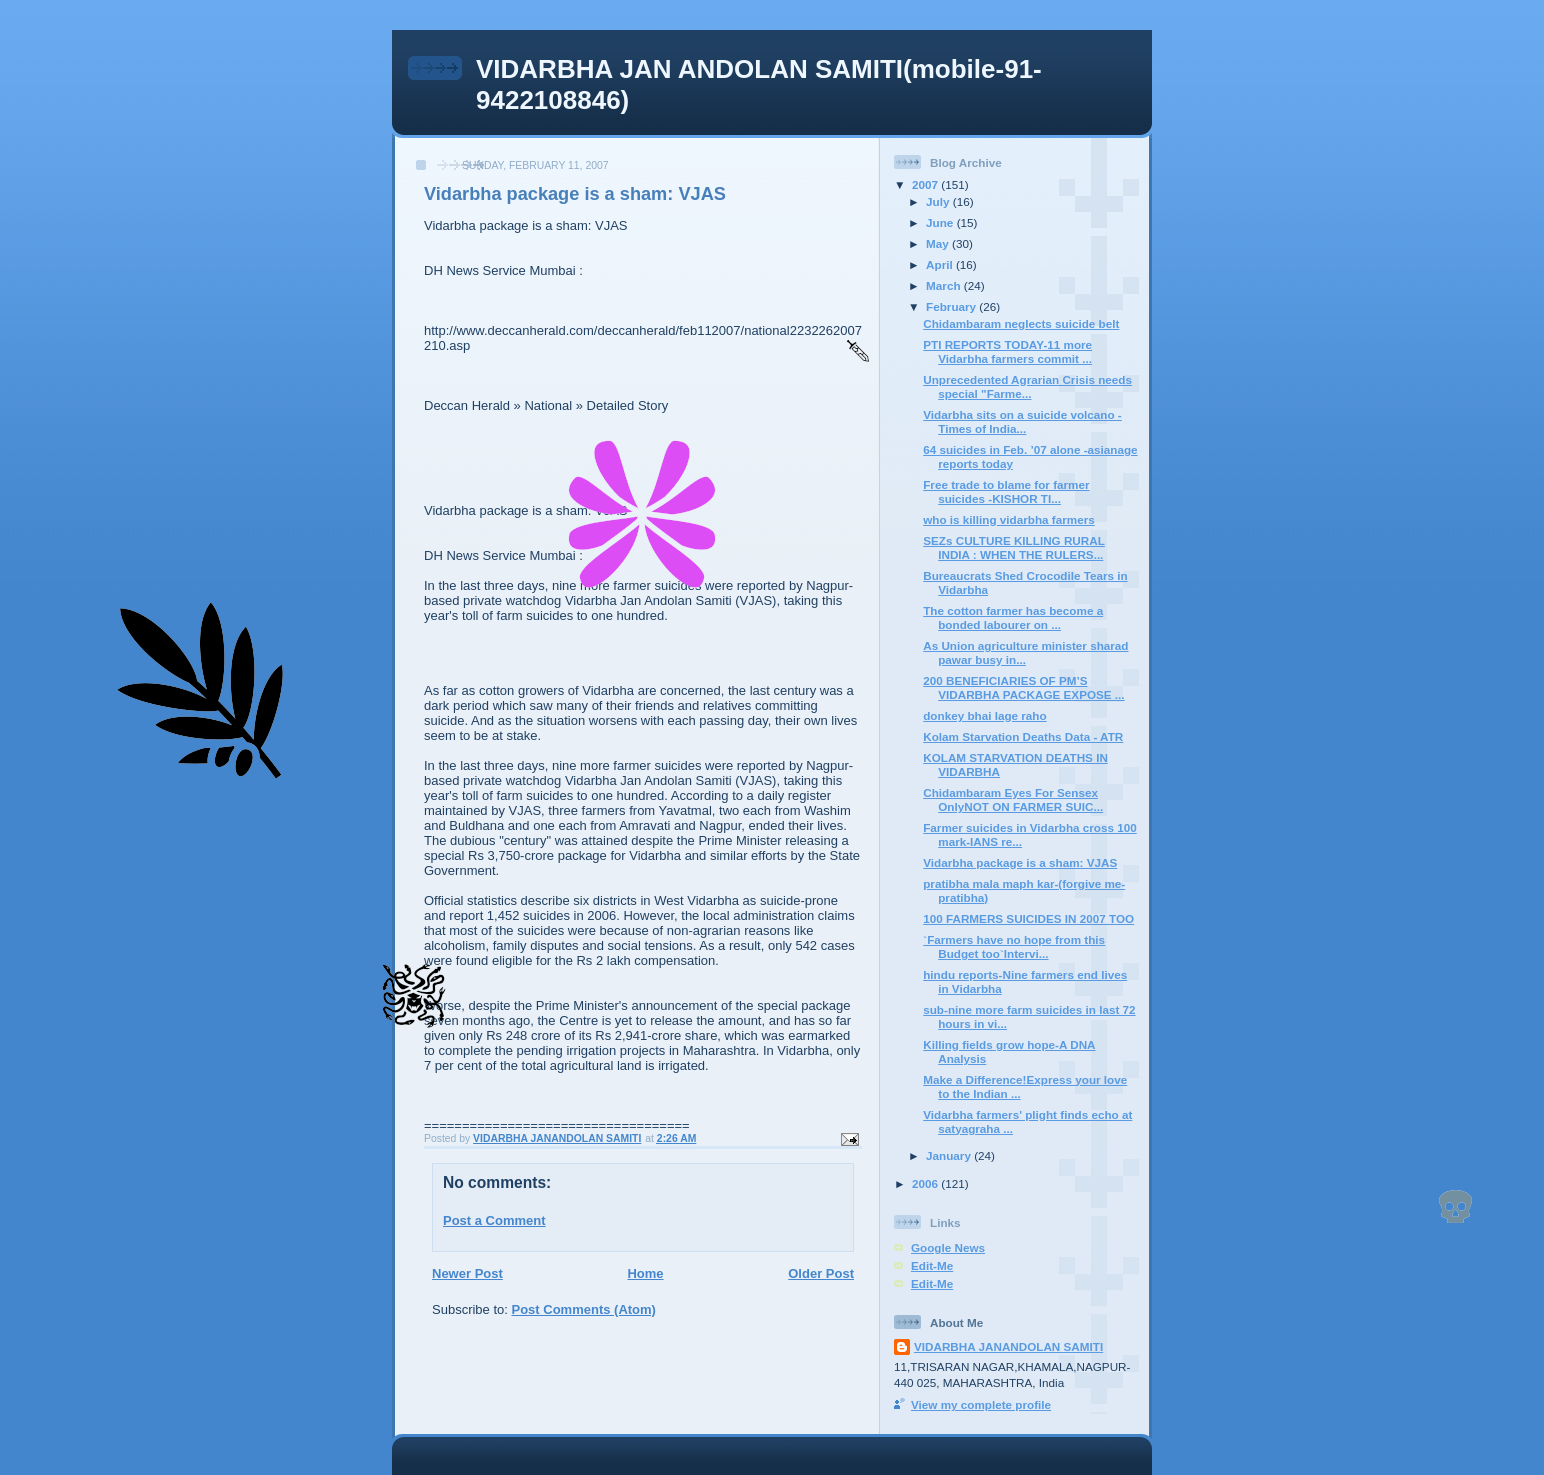 This screenshot has height=1475, width=1544. I want to click on indicates player death or game over state, so click(1455, 1206).